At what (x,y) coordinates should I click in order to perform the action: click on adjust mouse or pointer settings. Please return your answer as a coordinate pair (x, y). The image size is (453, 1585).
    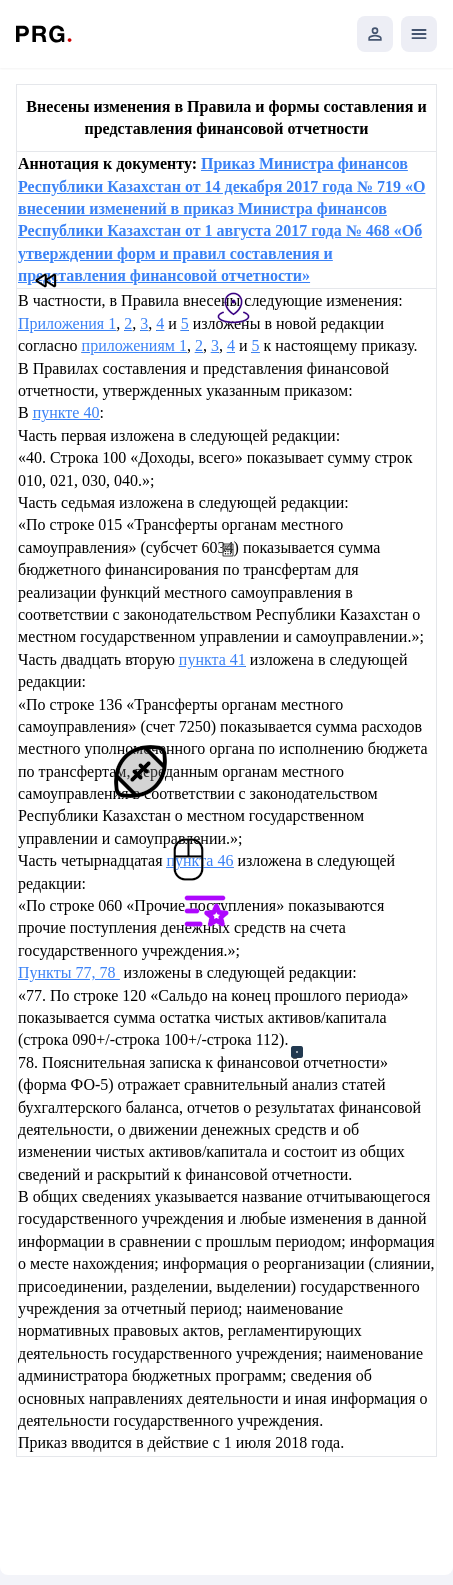
    Looking at the image, I should click on (188, 859).